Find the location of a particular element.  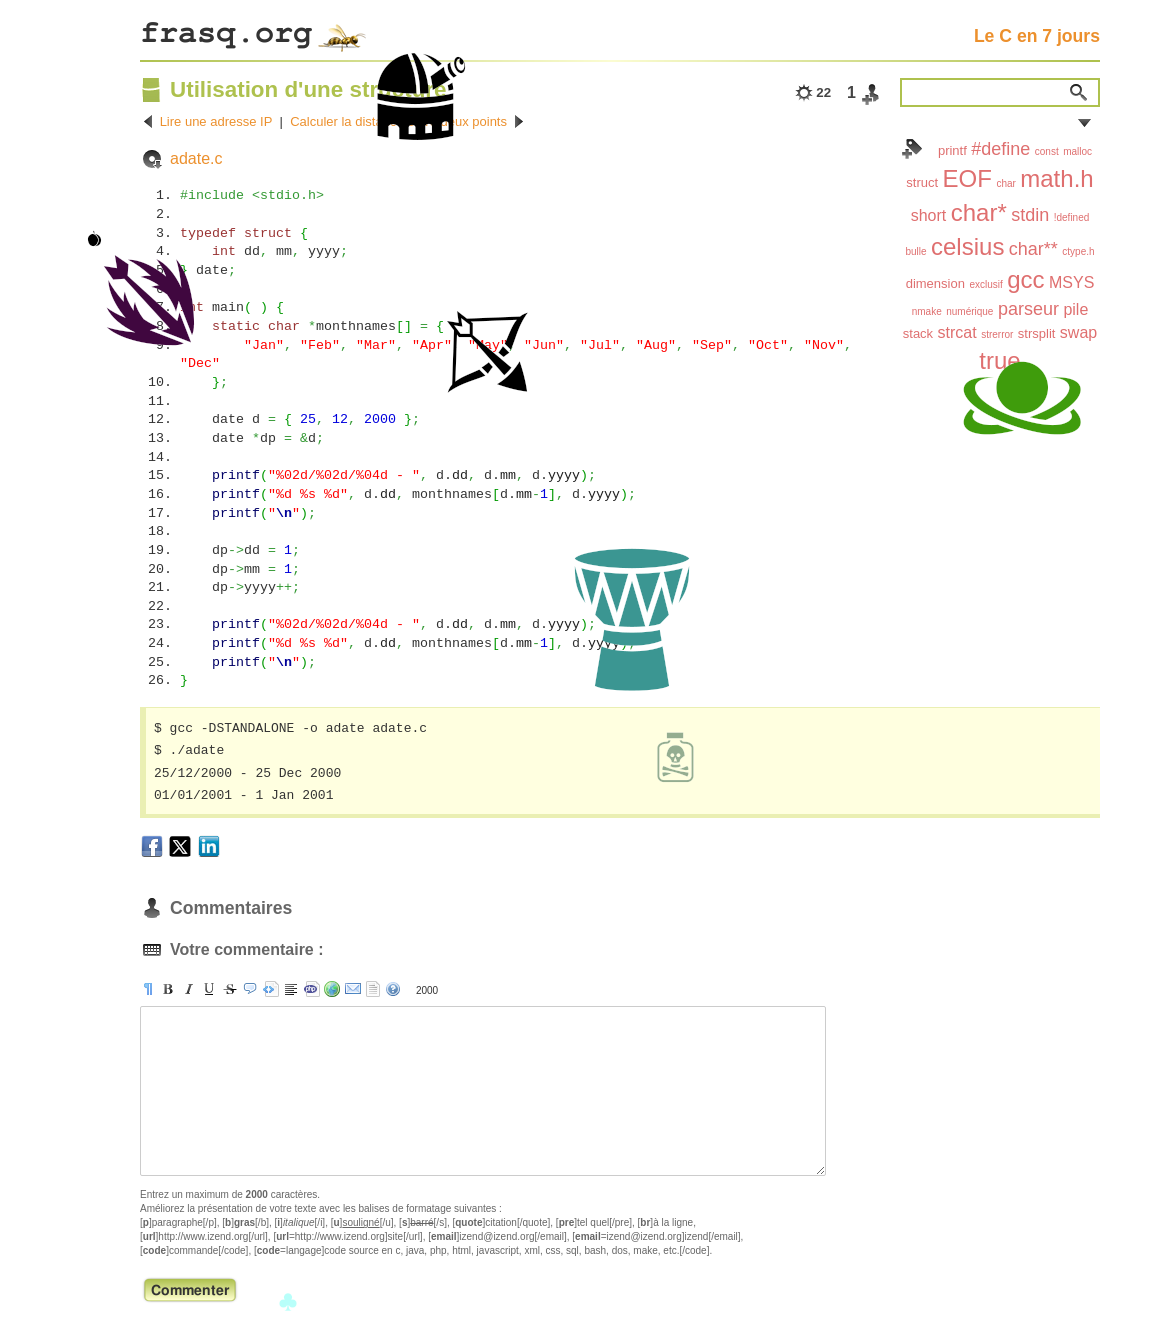

poison or toxic item in game inventory is located at coordinates (675, 757).